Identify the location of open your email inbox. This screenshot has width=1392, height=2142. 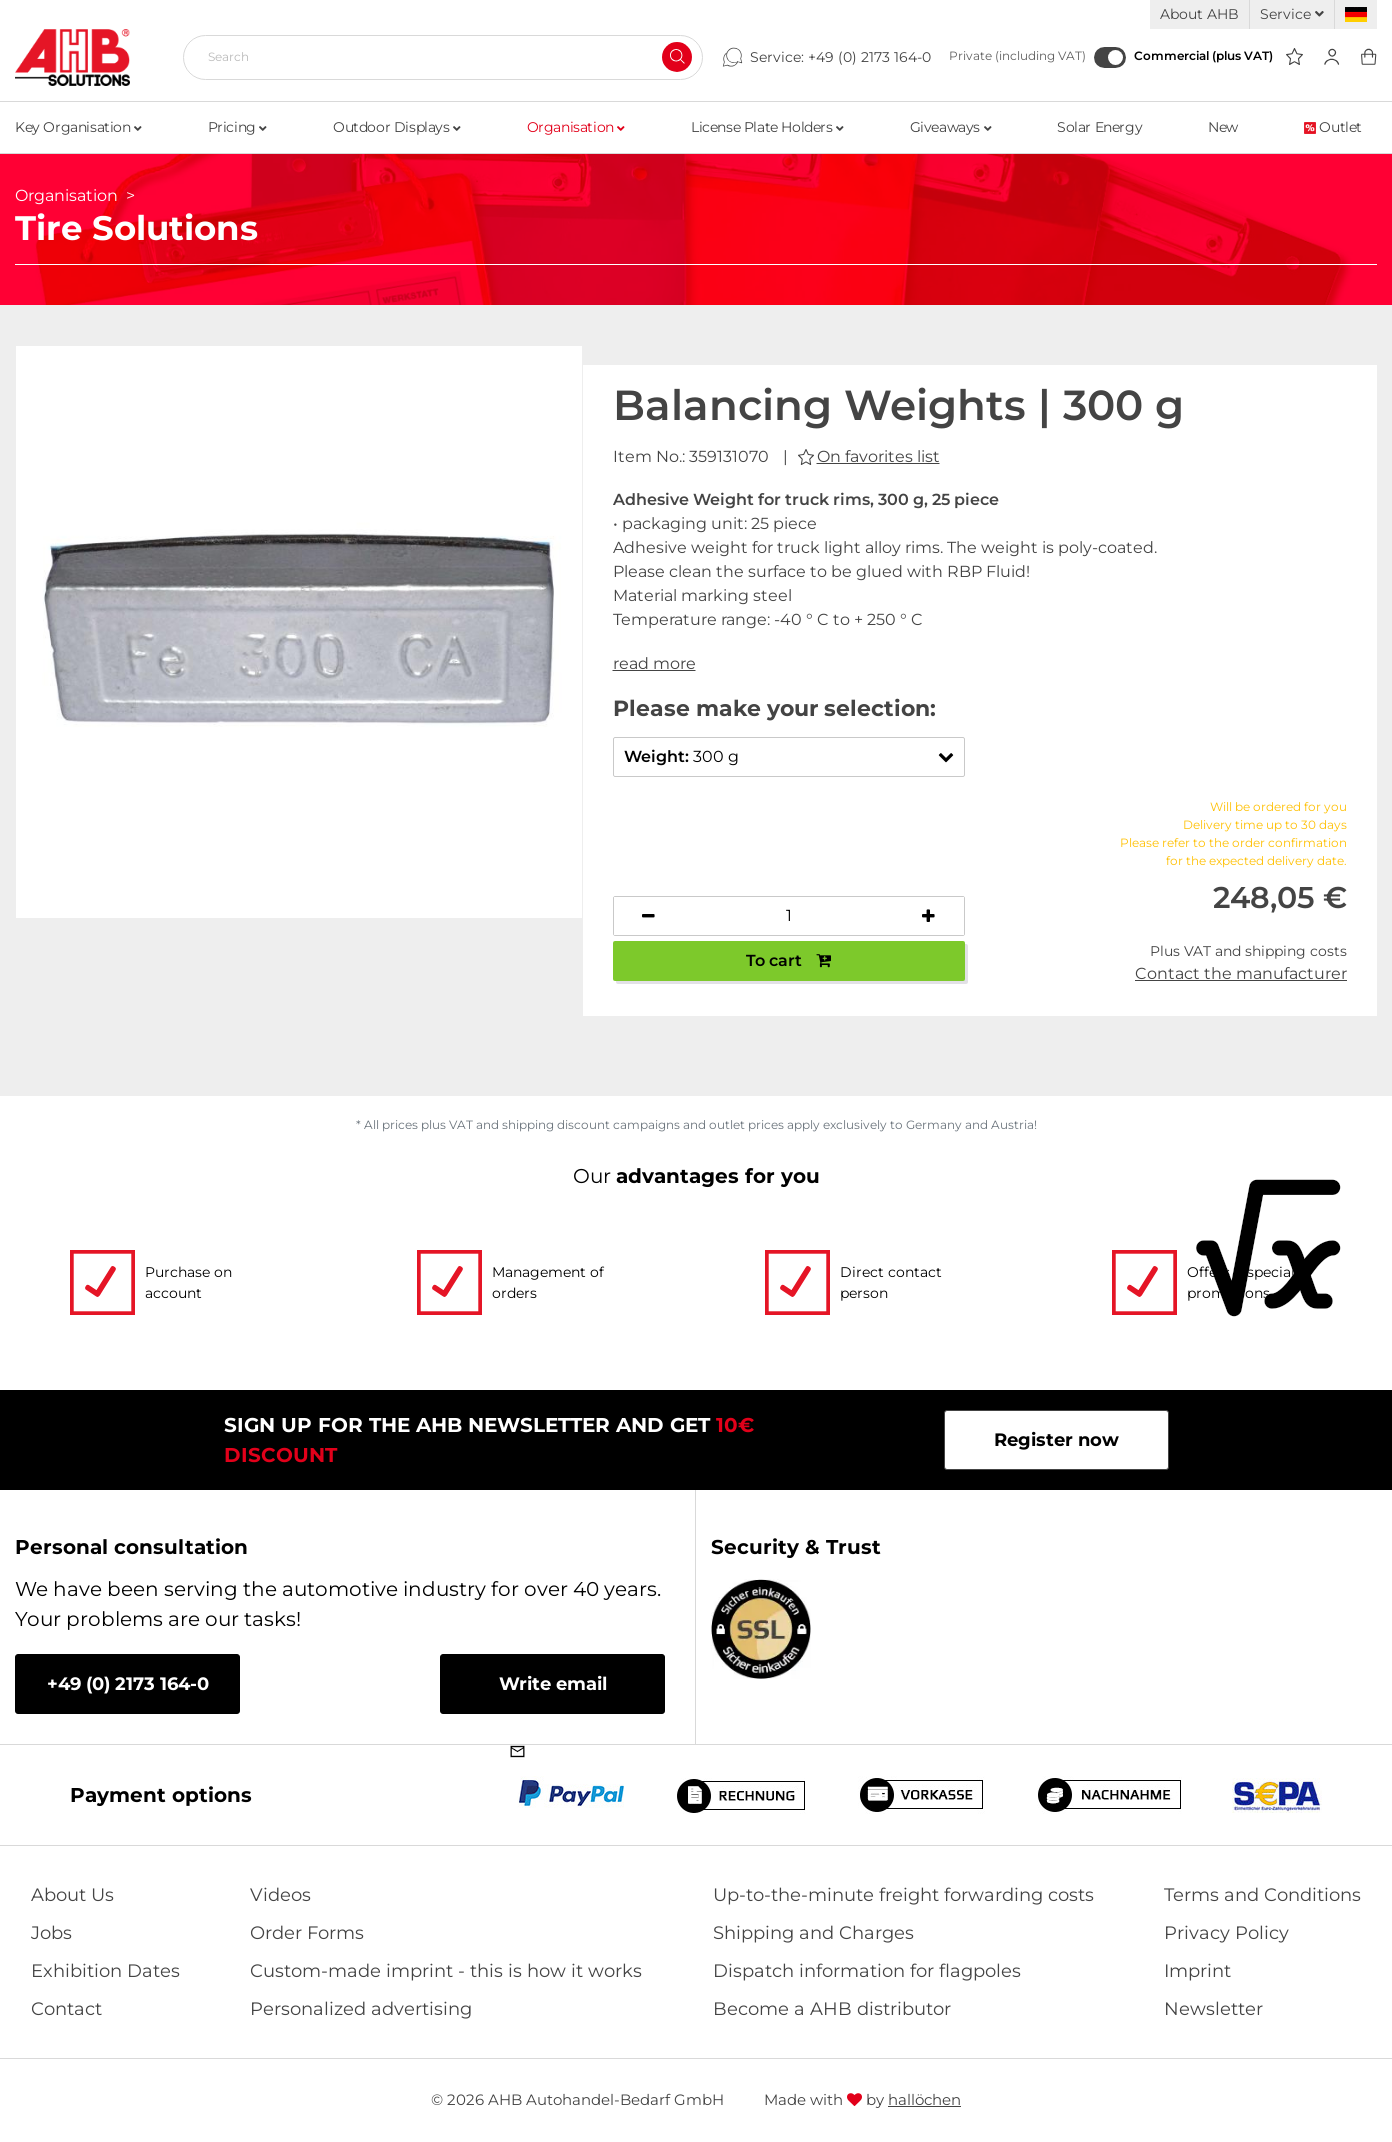
(517, 1751).